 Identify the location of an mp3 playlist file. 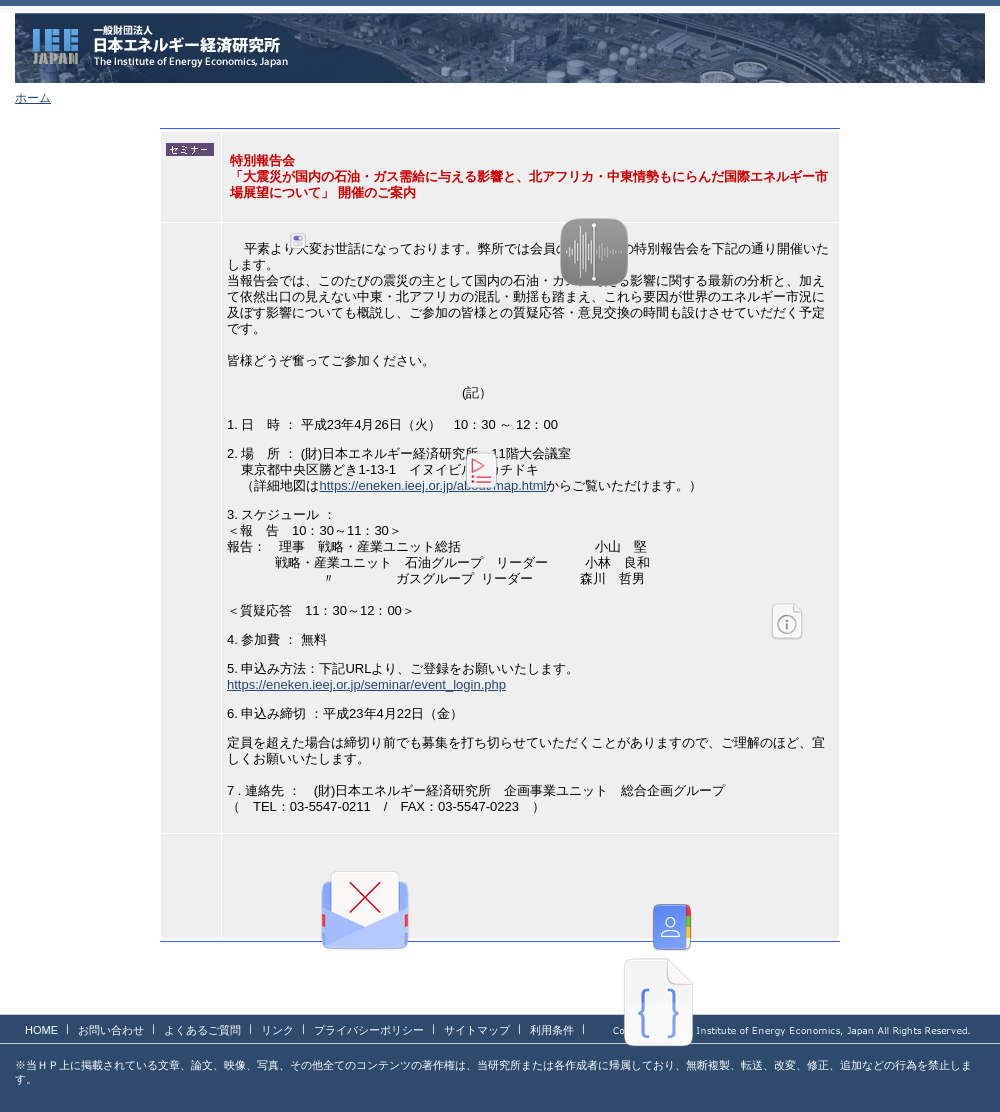
(481, 470).